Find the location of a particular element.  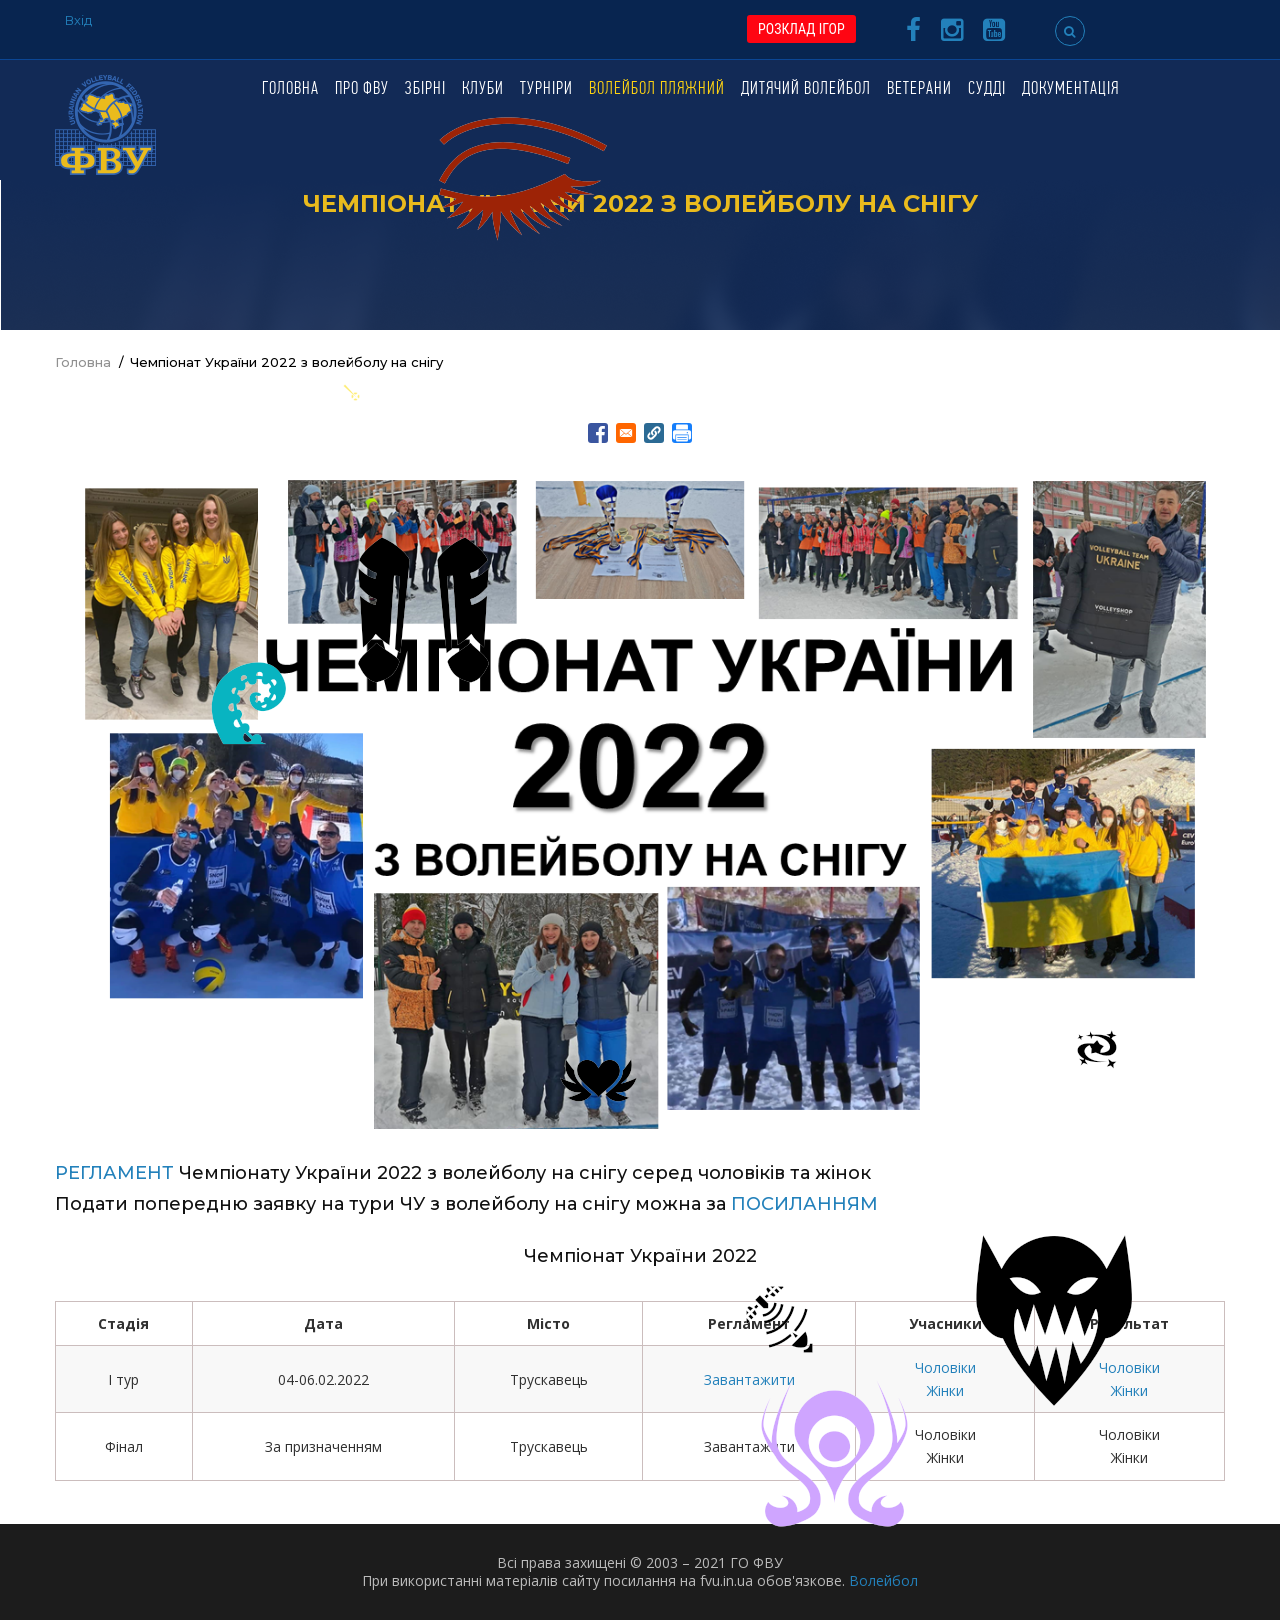

decorative emblem or crest for a fantasy game guild is located at coordinates (834, 1453).